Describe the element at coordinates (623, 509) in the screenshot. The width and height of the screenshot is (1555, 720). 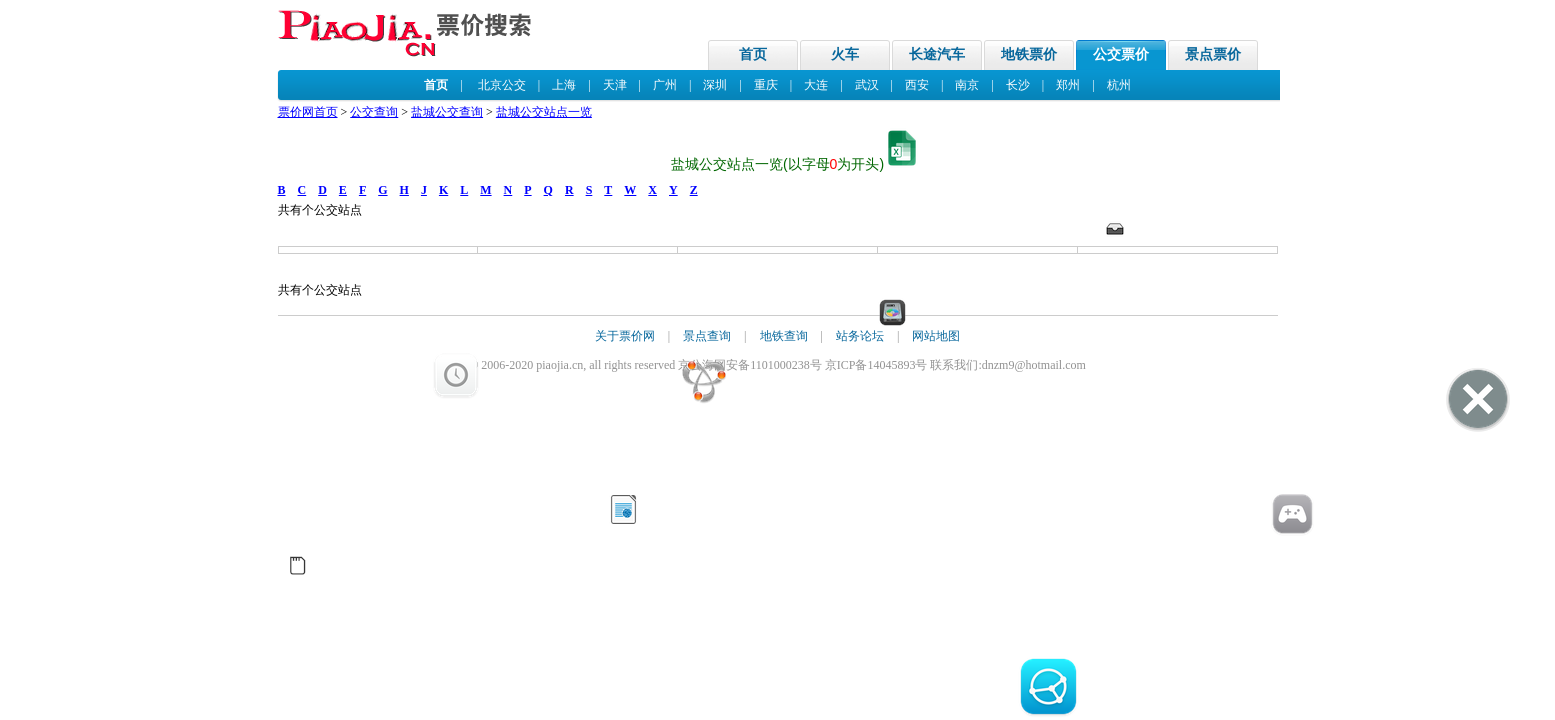
I see `a libreoffice web document file` at that location.